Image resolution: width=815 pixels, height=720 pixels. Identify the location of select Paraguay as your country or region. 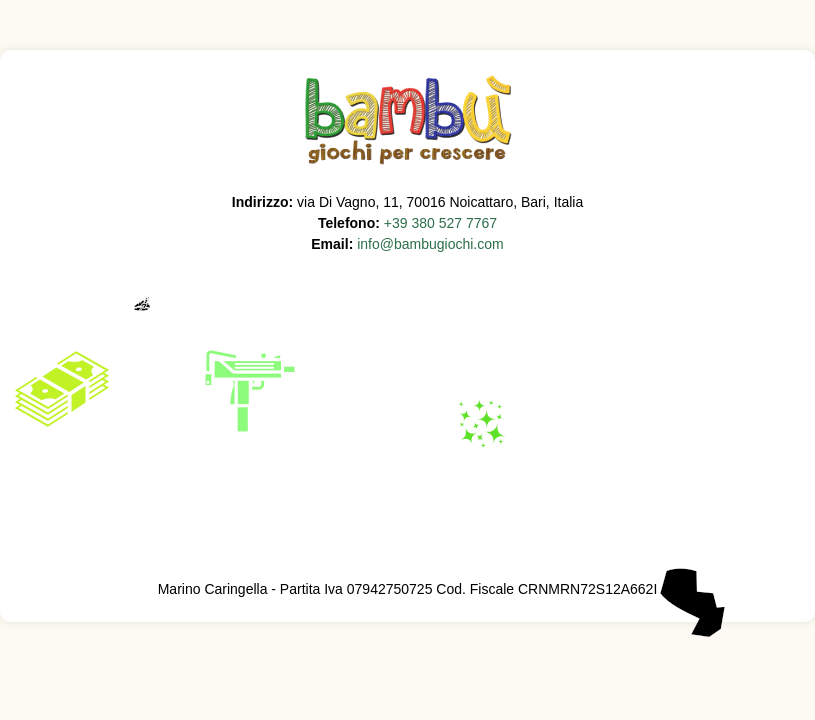
(692, 602).